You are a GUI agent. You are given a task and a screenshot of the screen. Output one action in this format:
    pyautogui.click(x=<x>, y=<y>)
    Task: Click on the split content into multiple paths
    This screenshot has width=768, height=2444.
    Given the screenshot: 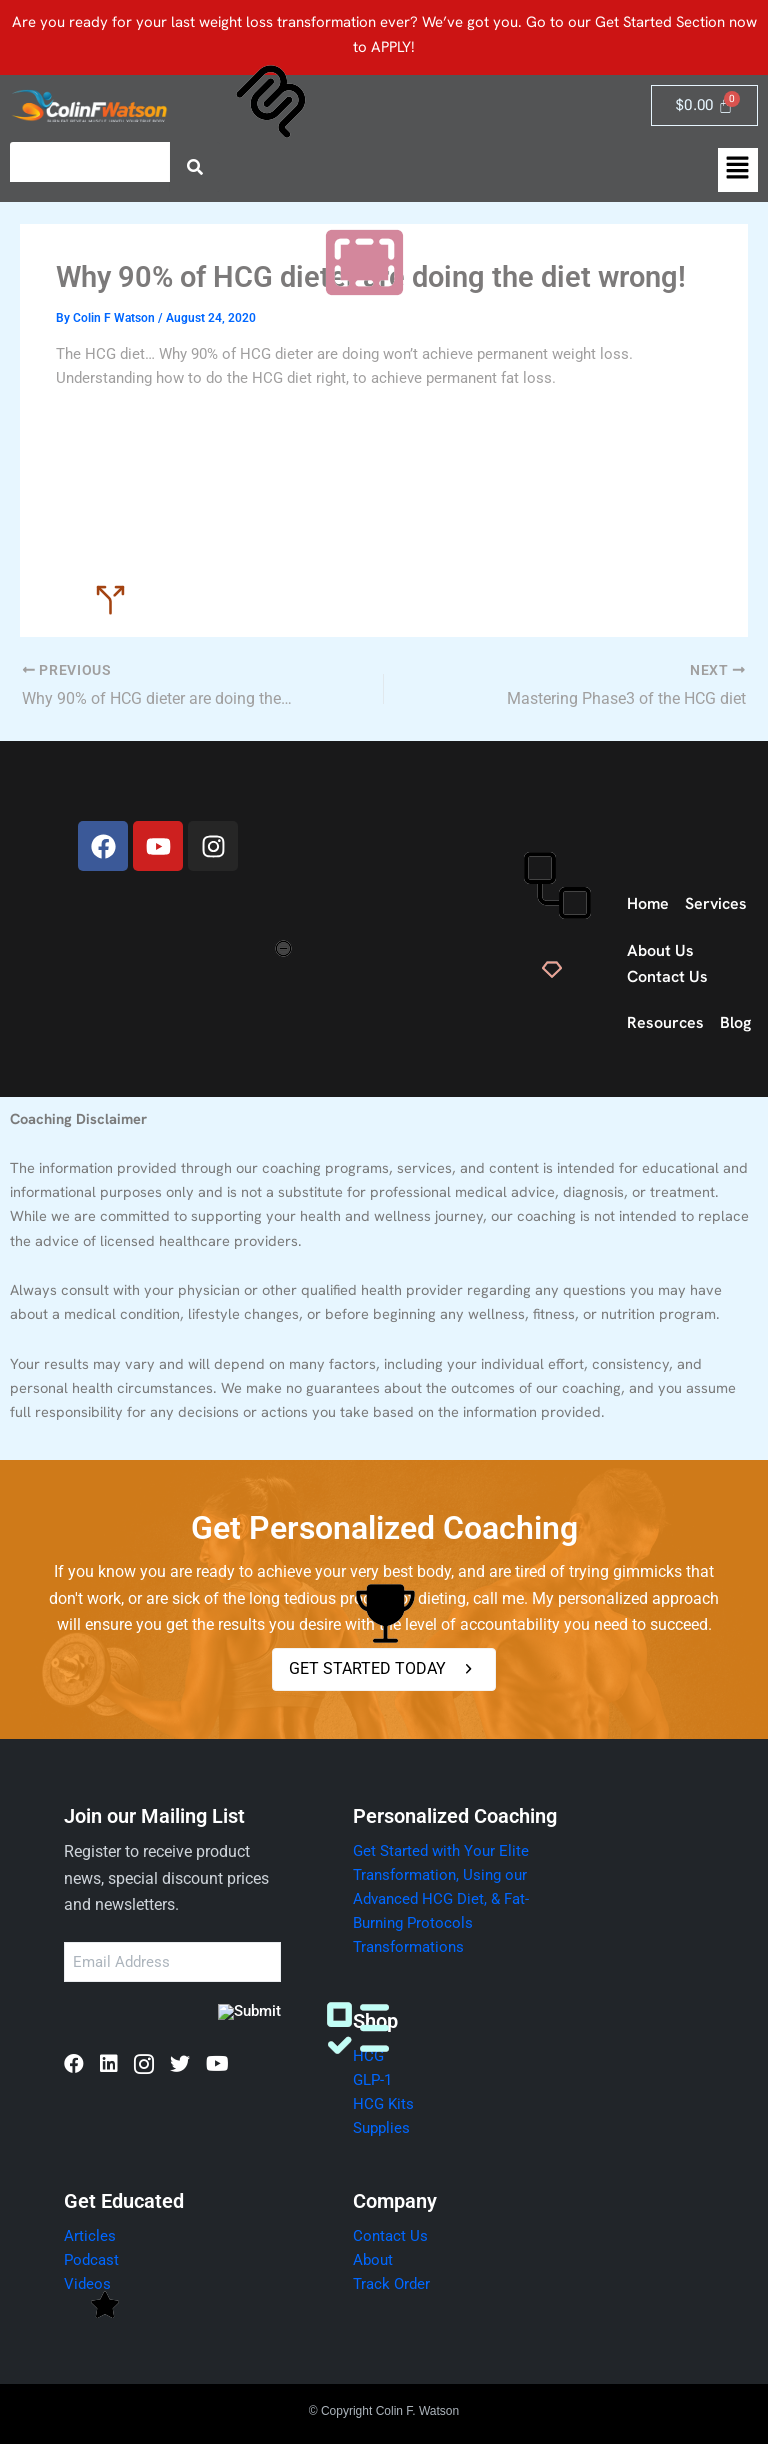 What is the action you would take?
    pyautogui.click(x=110, y=599)
    